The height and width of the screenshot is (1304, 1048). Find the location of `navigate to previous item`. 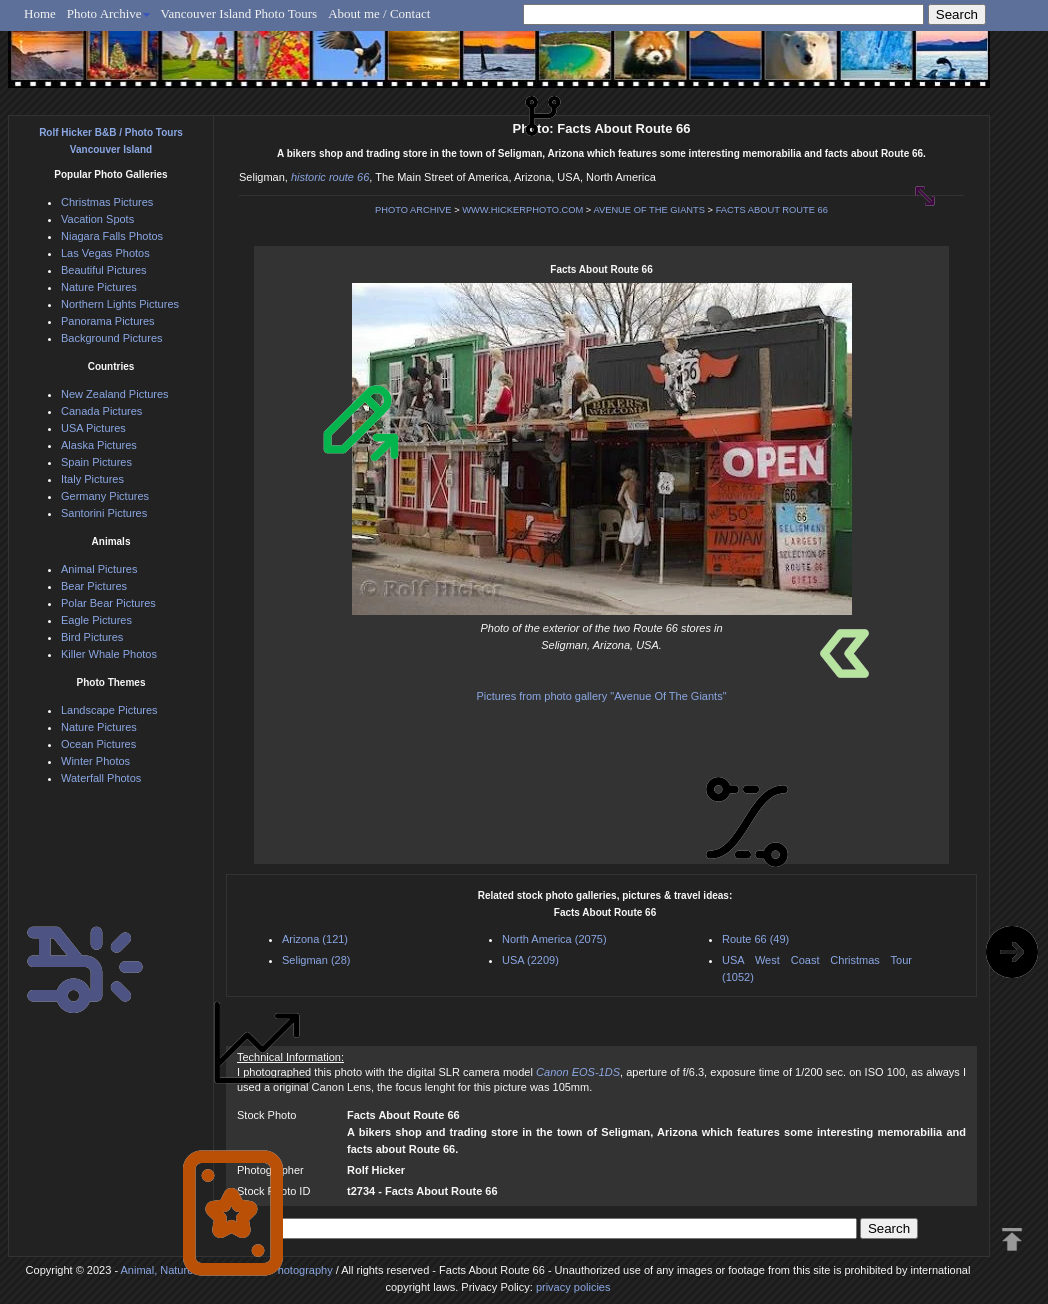

navigate to previous item is located at coordinates (844, 653).